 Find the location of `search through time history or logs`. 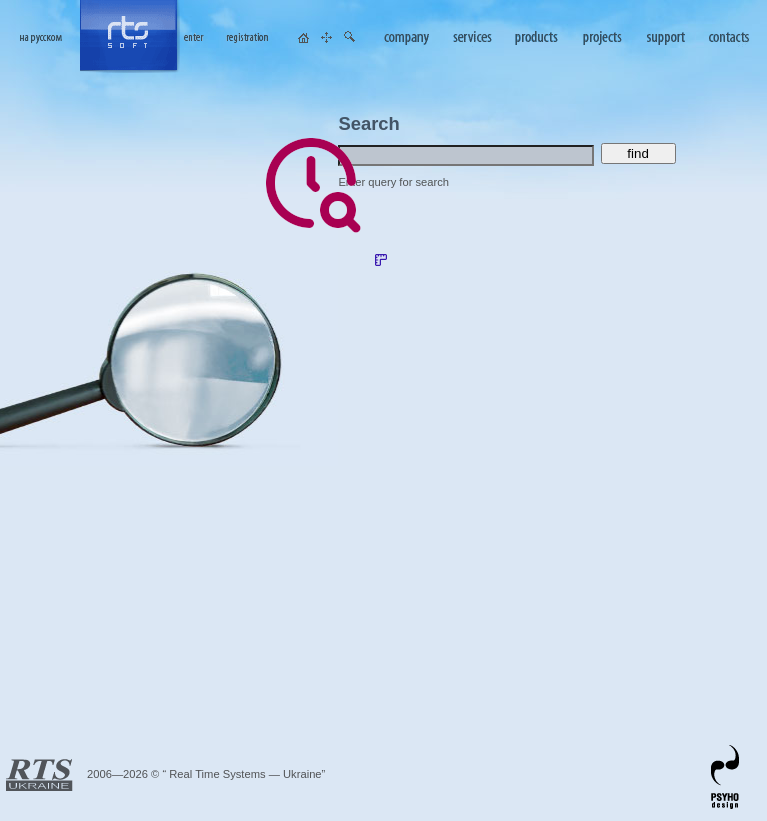

search through time history or logs is located at coordinates (311, 183).